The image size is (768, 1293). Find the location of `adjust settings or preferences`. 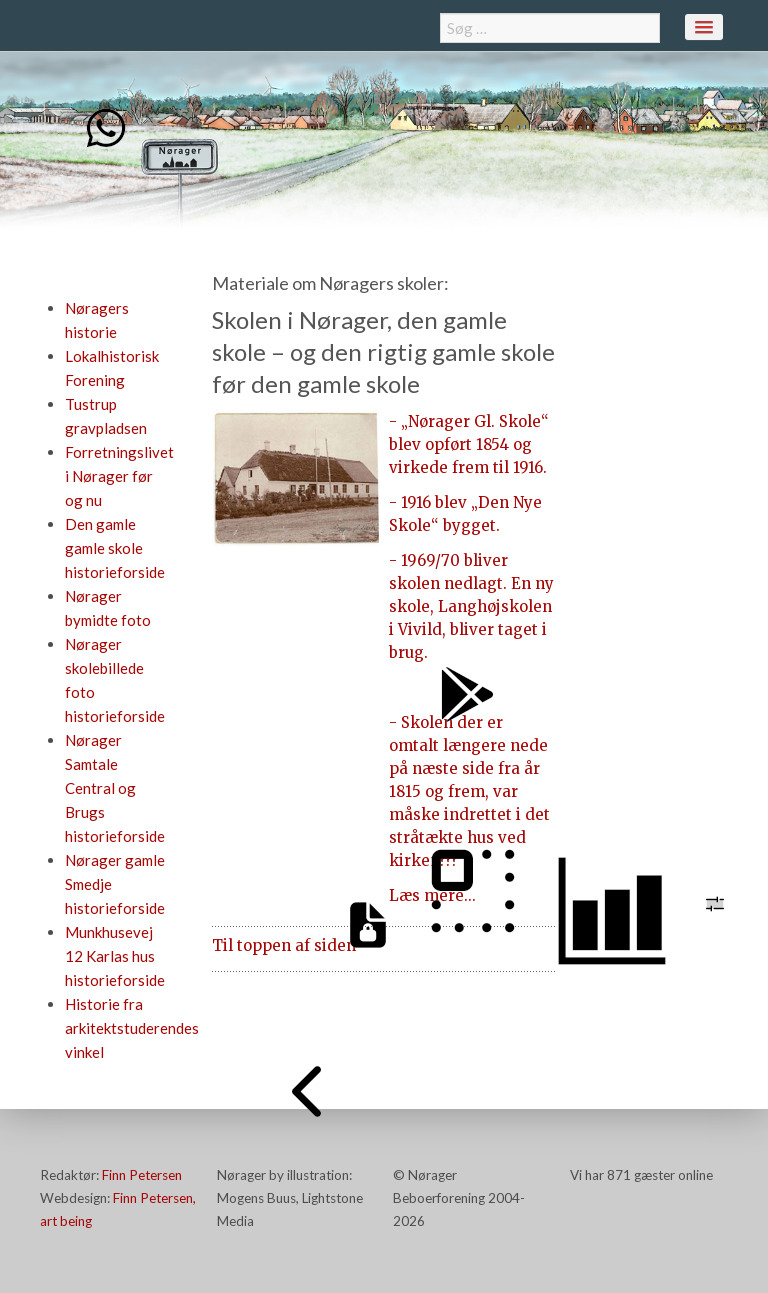

adjust settings or preferences is located at coordinates (715, 904).